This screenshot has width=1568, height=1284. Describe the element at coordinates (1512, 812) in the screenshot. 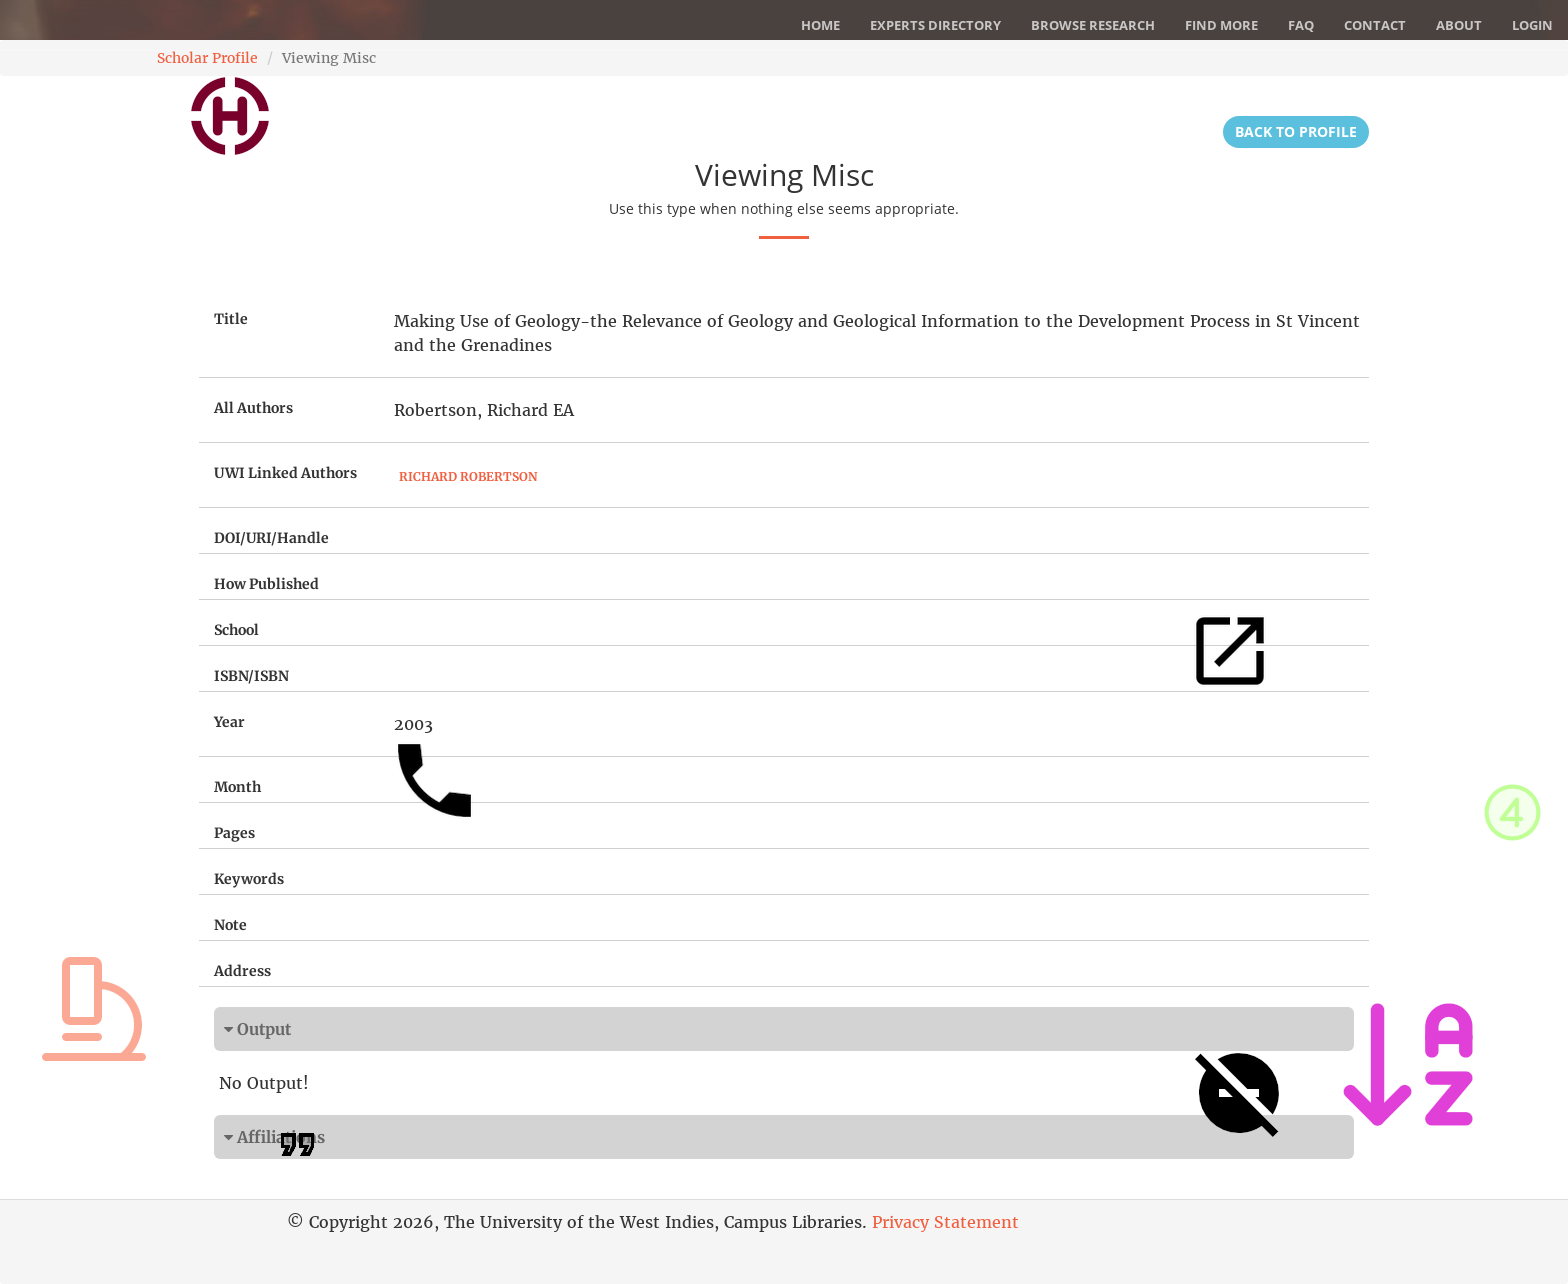

I see `indicates step four in a multi-step process` at that location.